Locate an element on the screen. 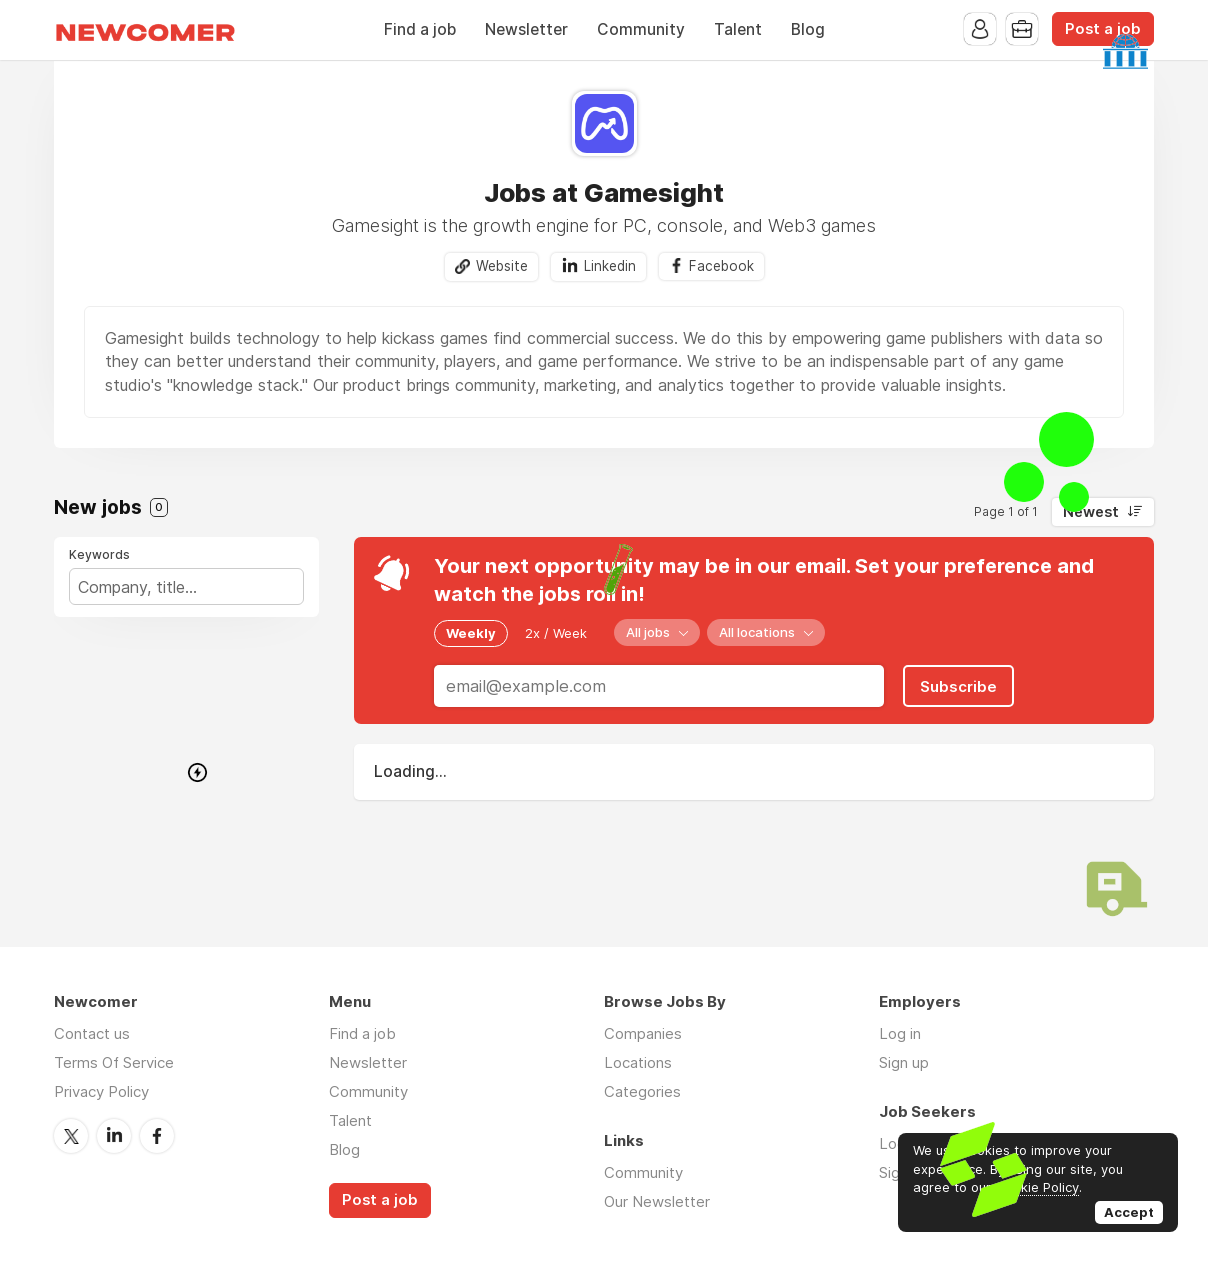  play or access DVD media content is located at coordinates (197, 772).